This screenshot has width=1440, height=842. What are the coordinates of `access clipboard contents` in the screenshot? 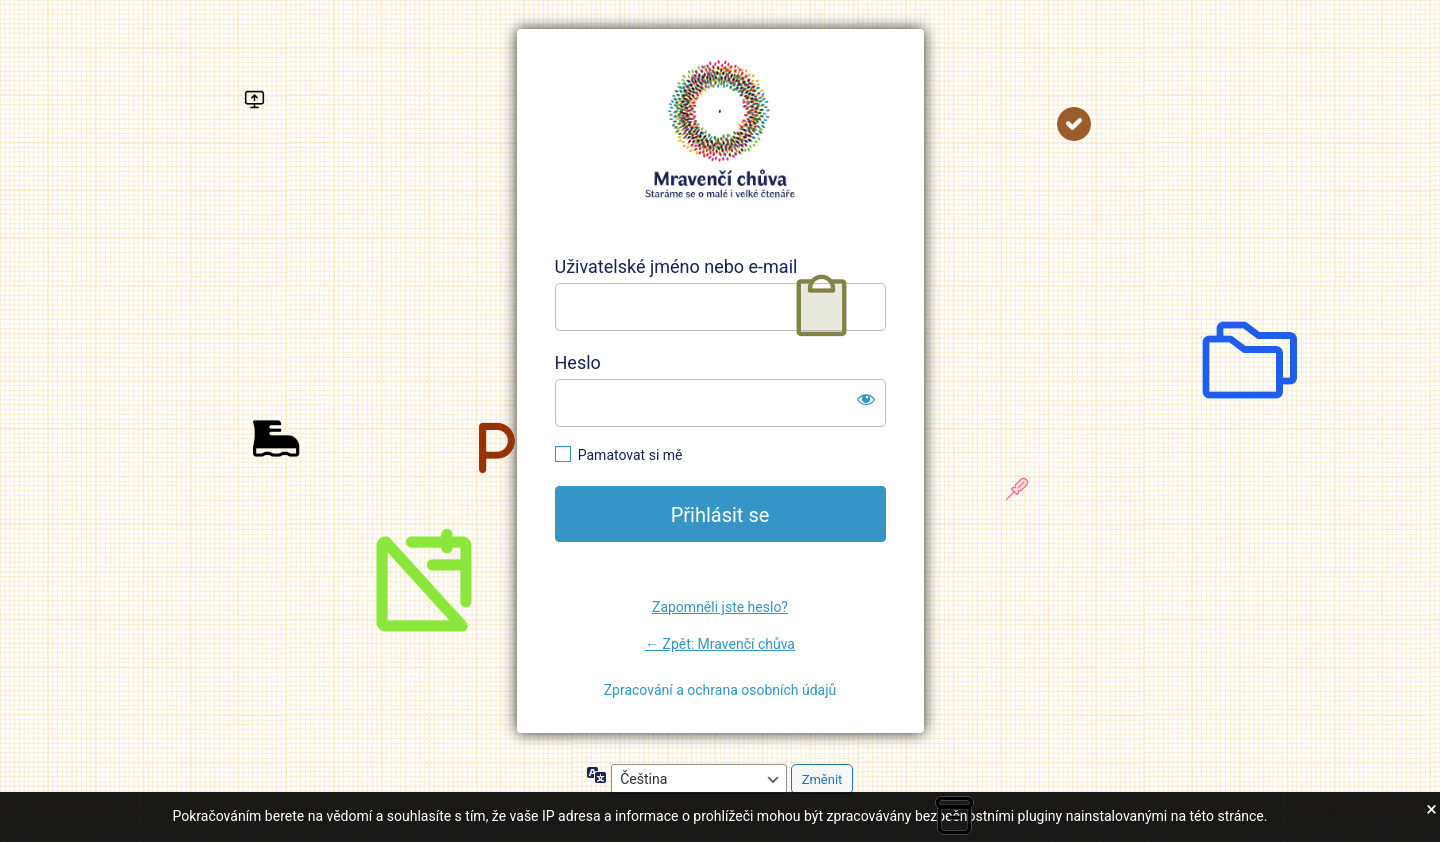 It's located at (821, 306).